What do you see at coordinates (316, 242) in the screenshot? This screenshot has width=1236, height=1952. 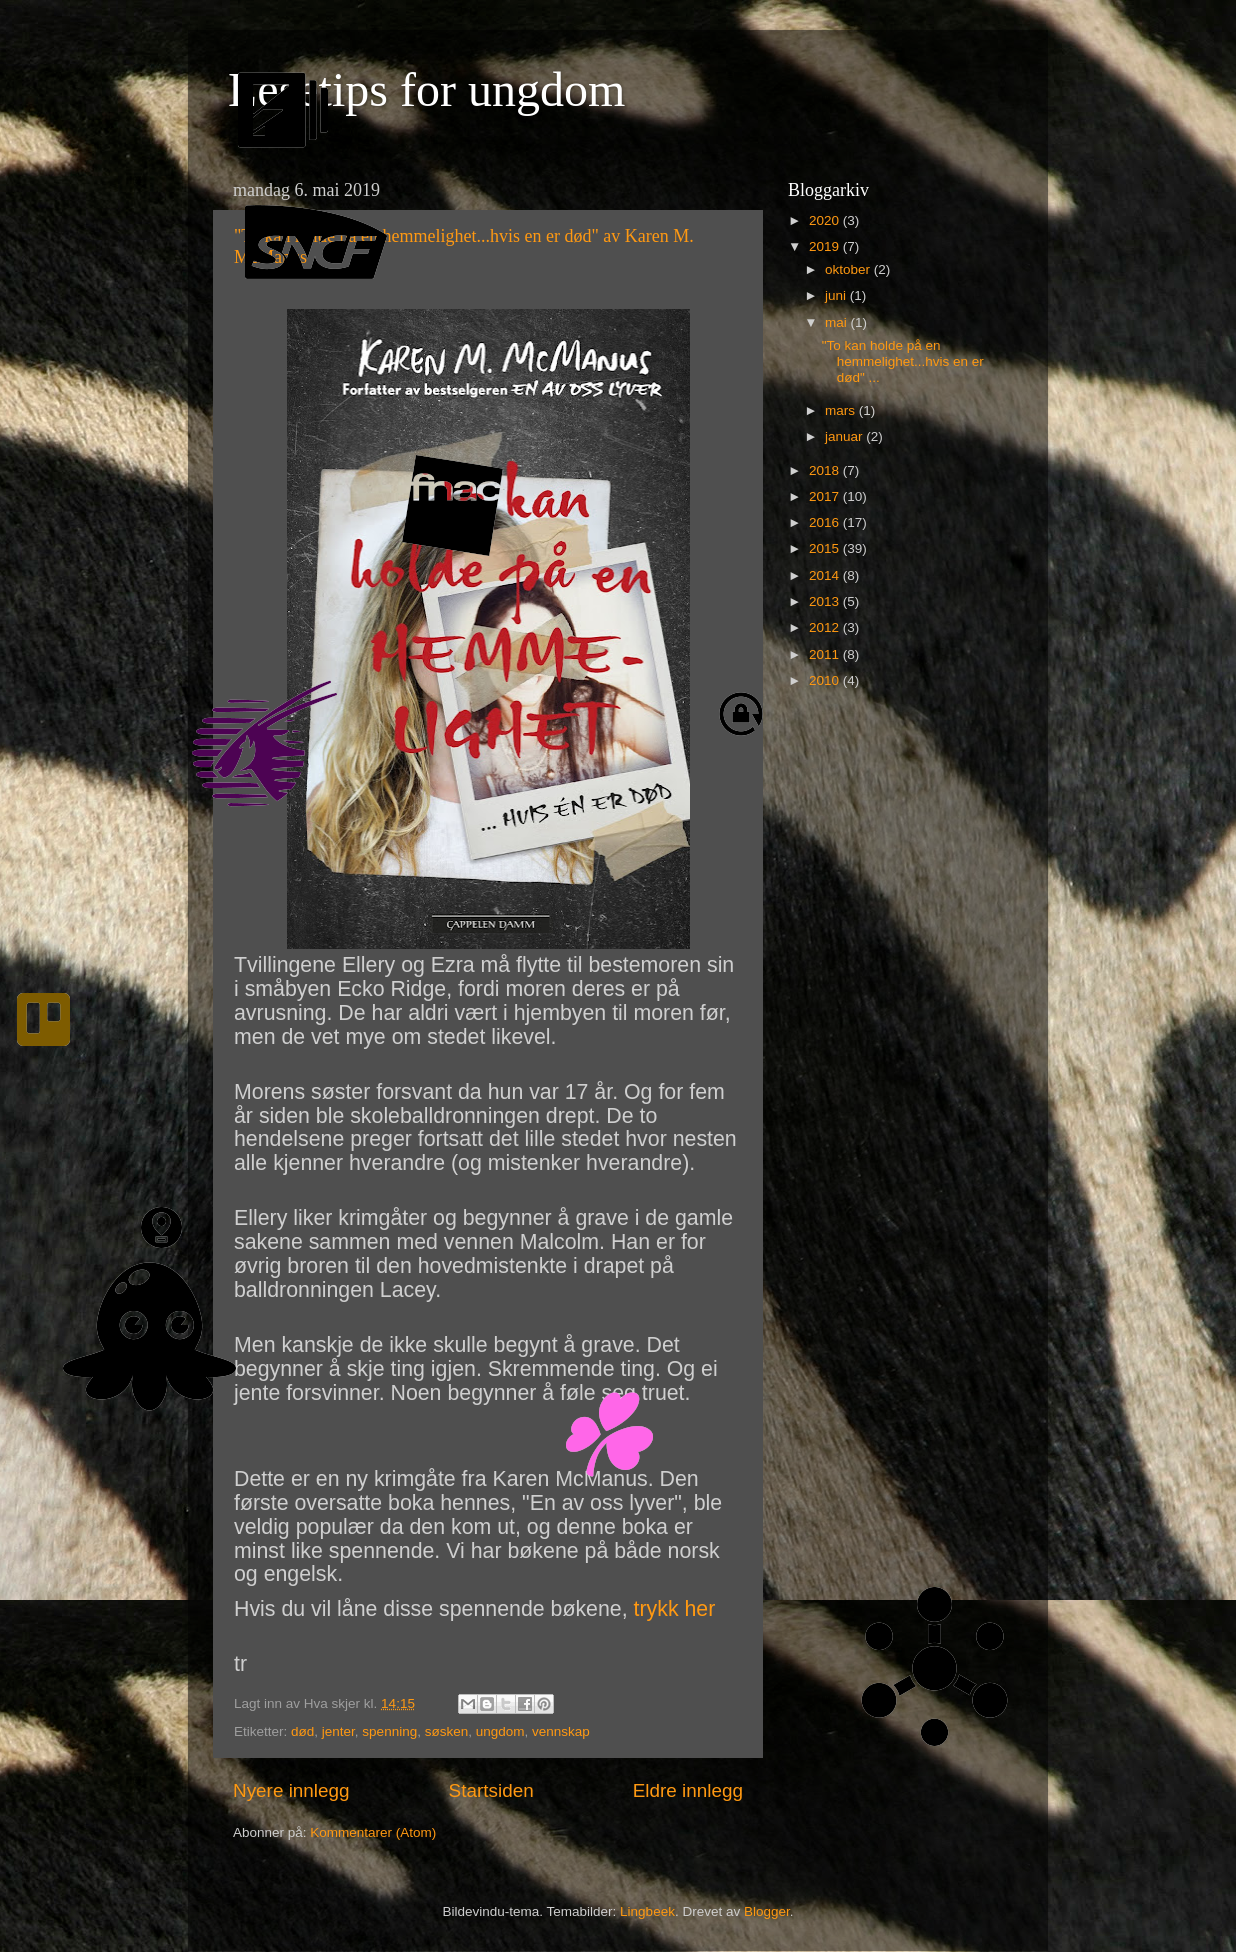 I see `open the SNCF French railway app` at bounding box center [316, 242].